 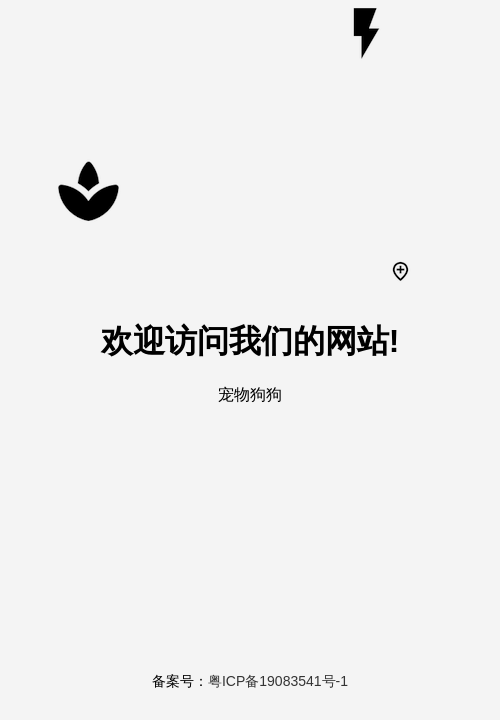 What do you see at coordinates (366, 33) in the screenshot?
I see `turn on camera flash` at bounding box center [366, 33].